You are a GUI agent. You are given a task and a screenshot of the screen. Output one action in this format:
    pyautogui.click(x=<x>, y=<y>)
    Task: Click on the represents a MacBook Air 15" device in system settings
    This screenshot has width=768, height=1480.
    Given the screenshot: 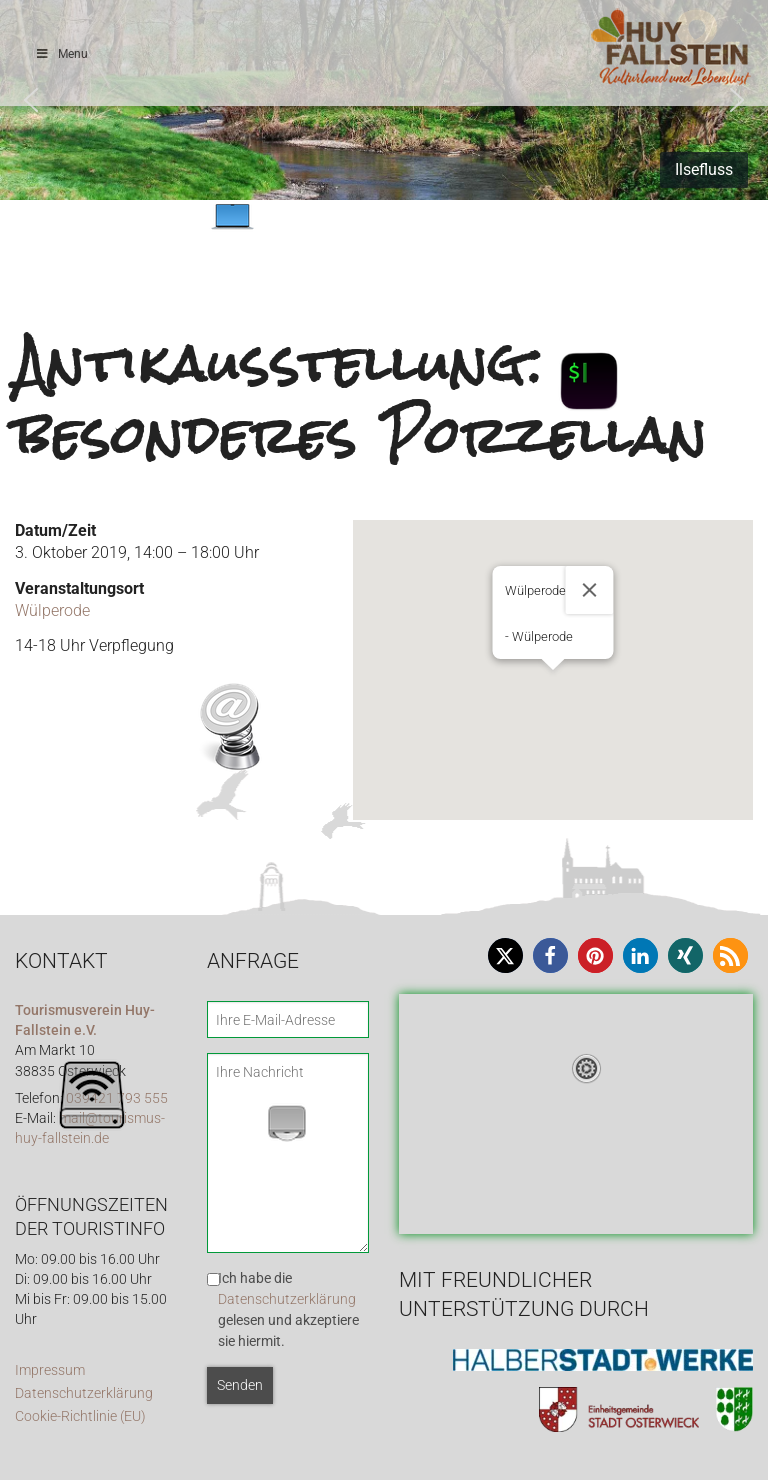 What is the action you would take?
    pyautogui.click(x=232, y=214)
    